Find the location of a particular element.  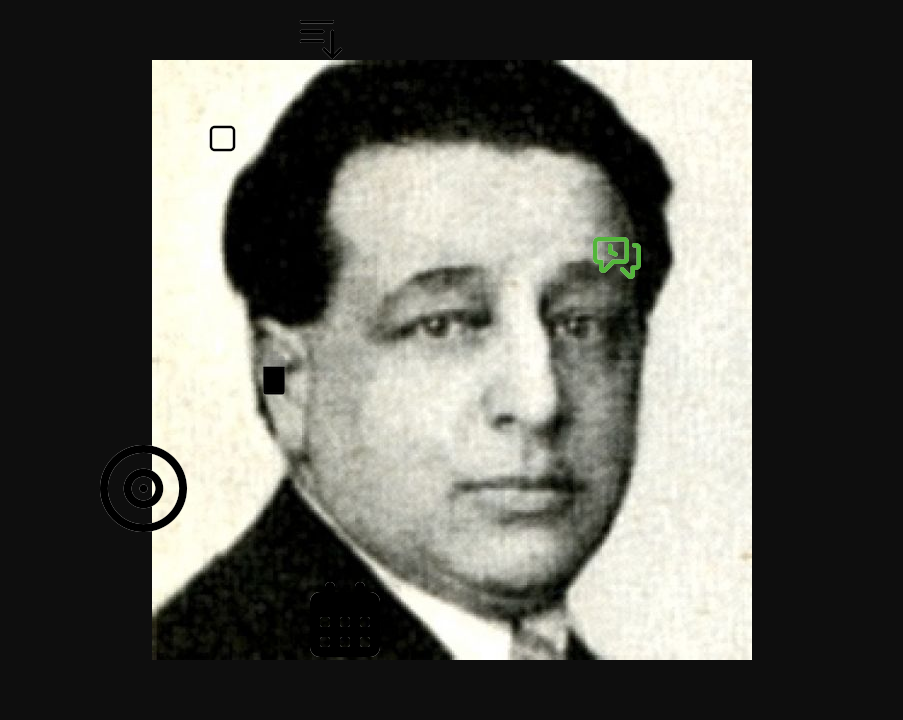

indicates battery level at approximately 80% is located at coordinates (274, 373).